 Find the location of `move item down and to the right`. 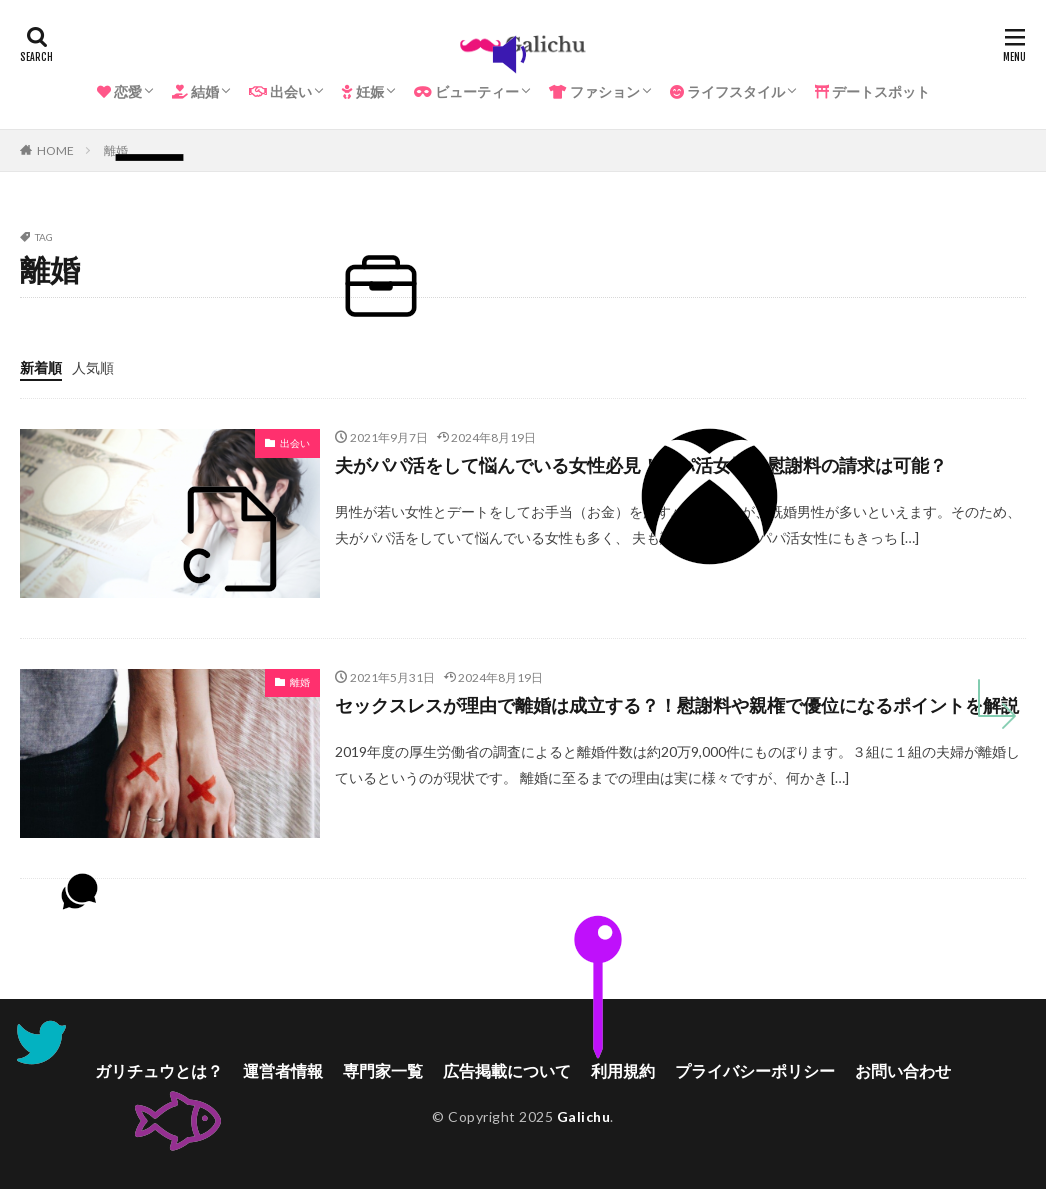

move item down and to the right is located at coordinates (993, 704).